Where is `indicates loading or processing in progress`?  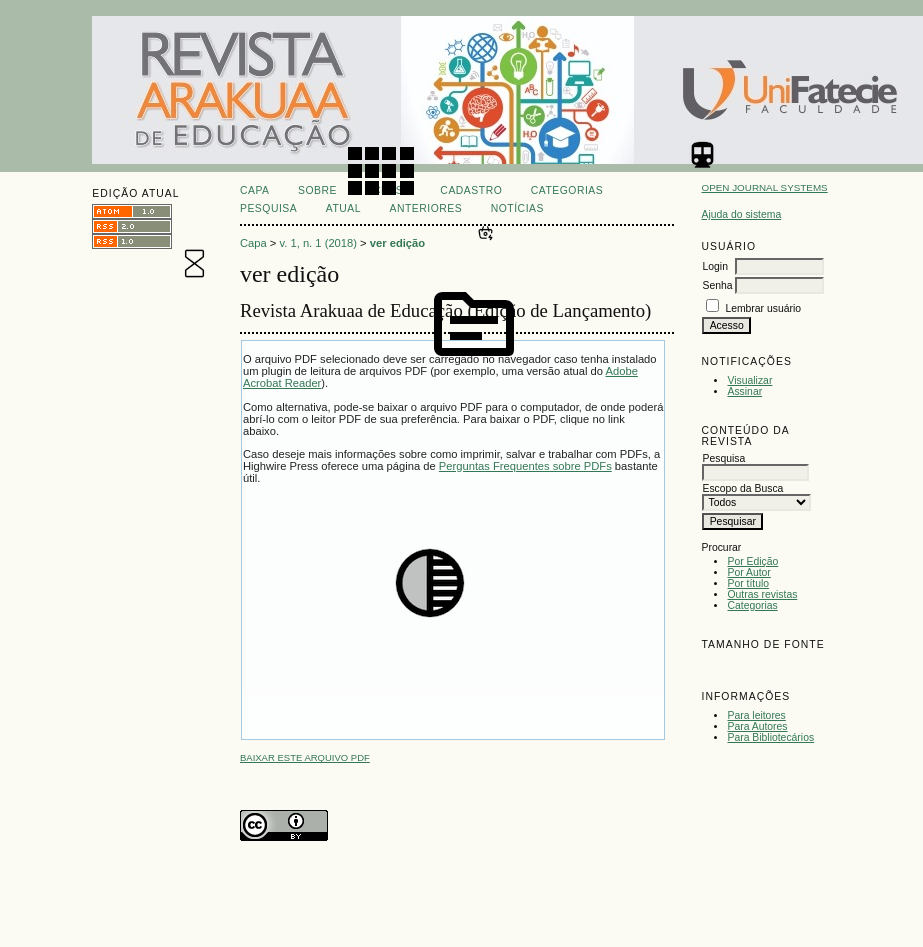
indicates loading or processing in progress is located at coordinates (194, 263).